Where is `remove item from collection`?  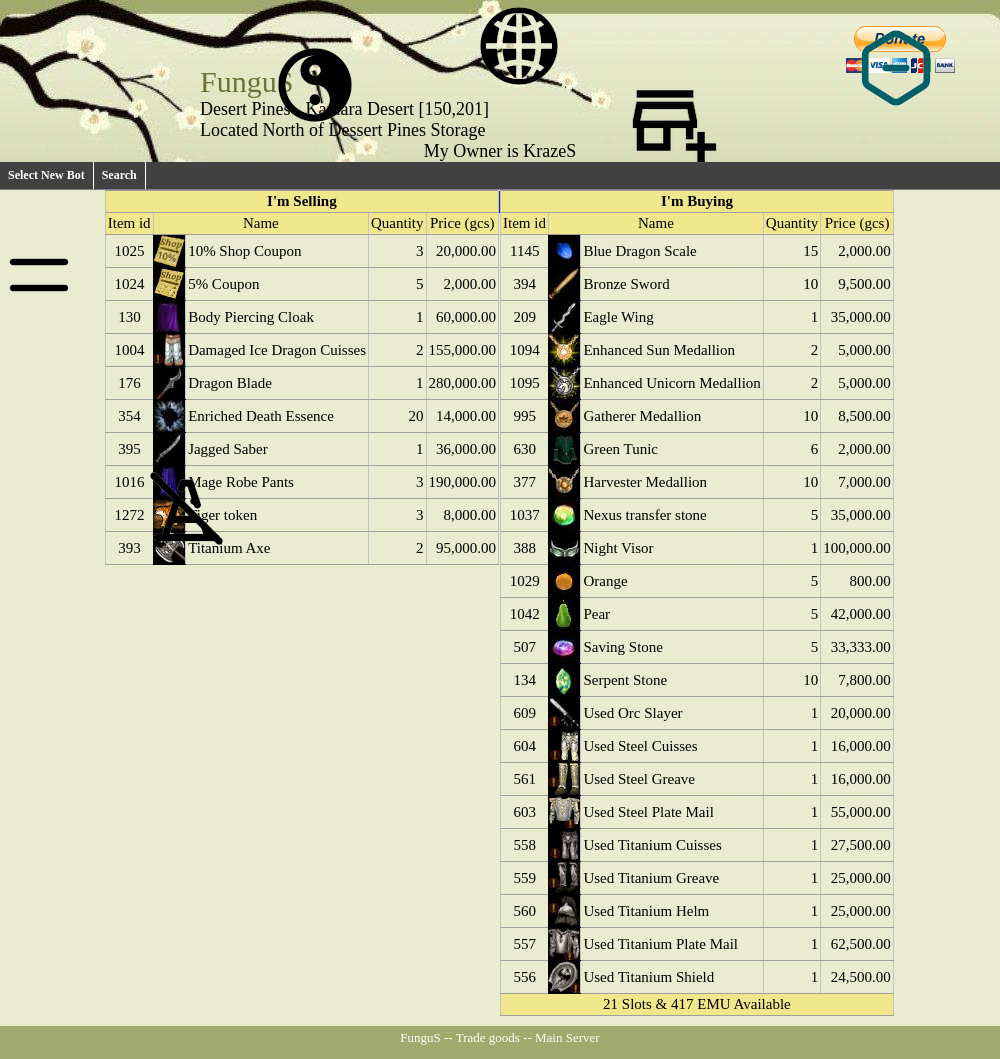 remove item from collection is located at coordinates (896, 68).